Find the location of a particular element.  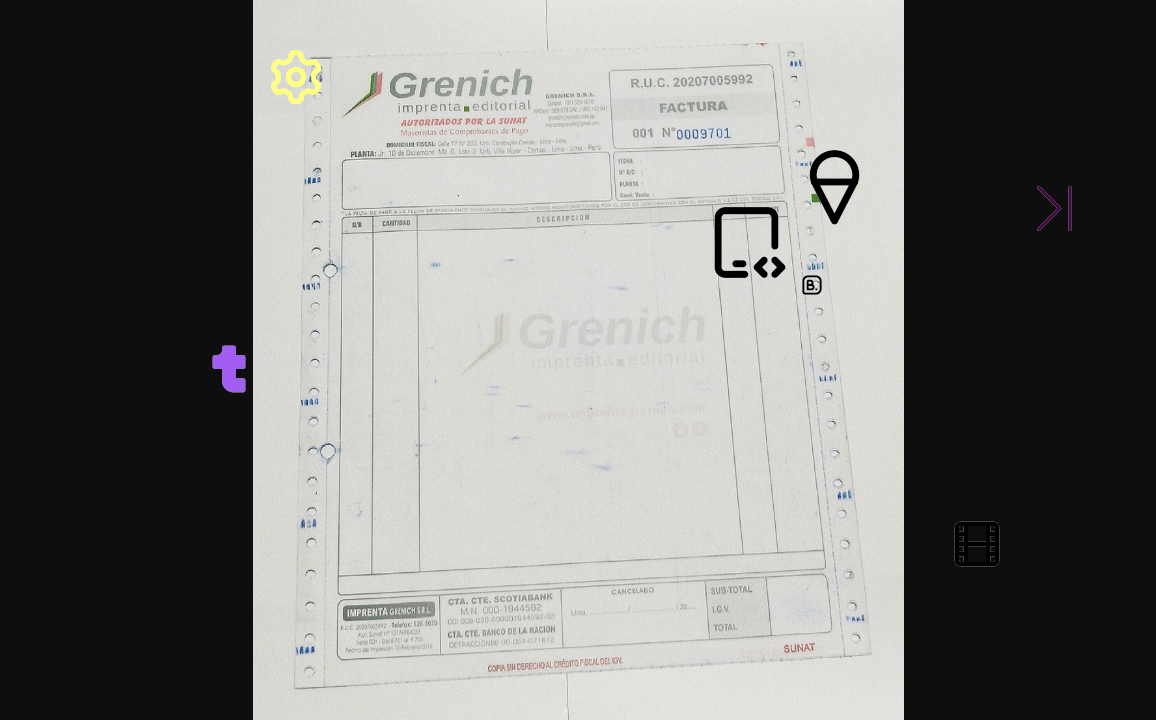

skip to the end of a track or playlist is located at coordinates (1055, 208).